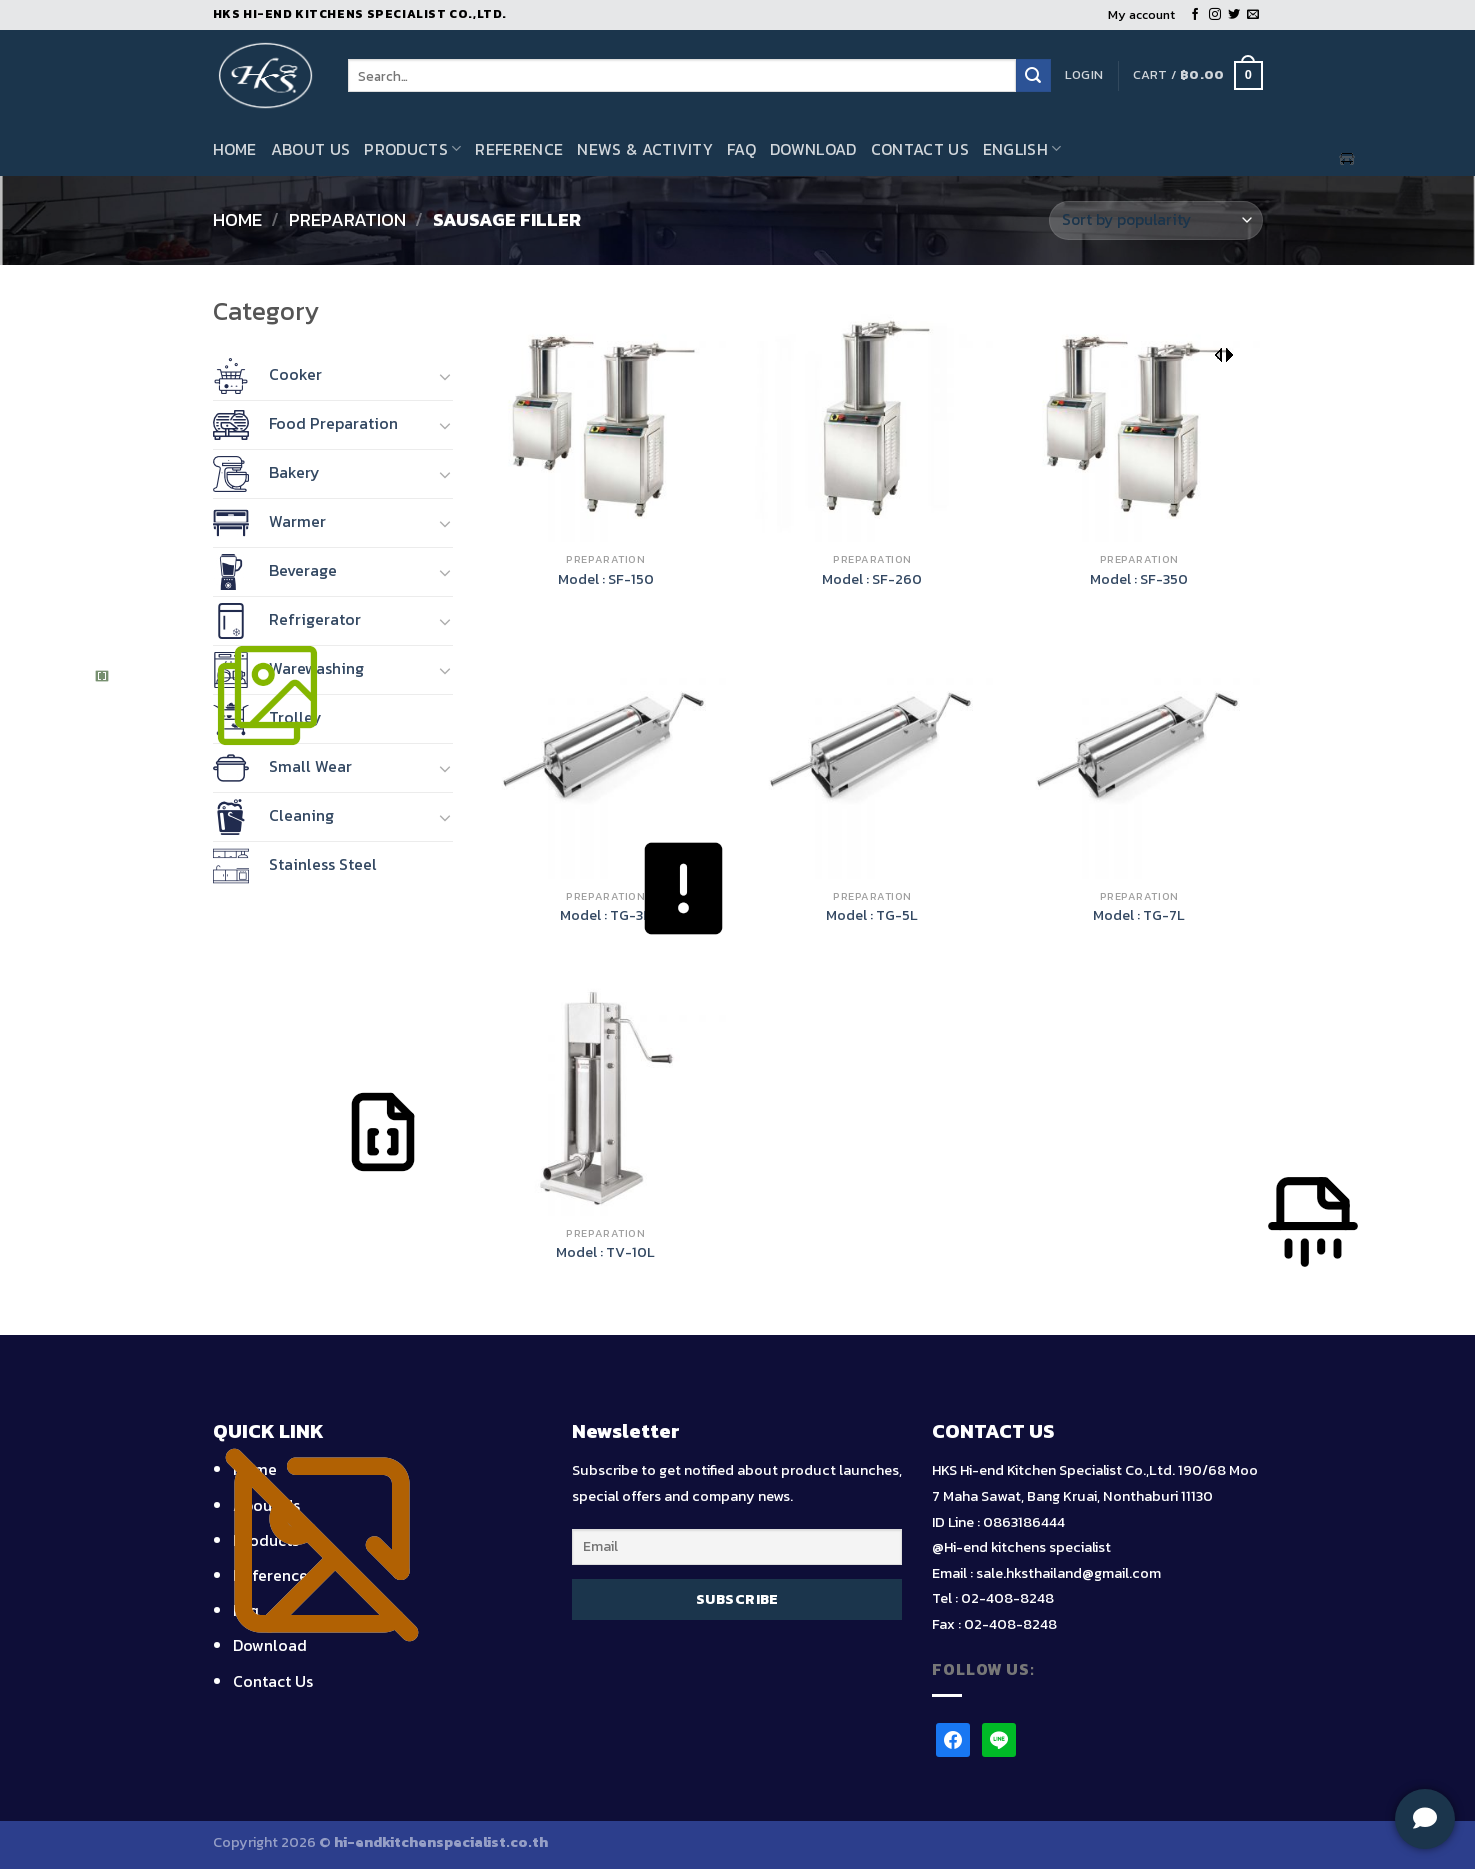  What do you see at coordinates (102, 676) in the screenshot?
I see `format text as code or array` at bounding box center [102, 676].